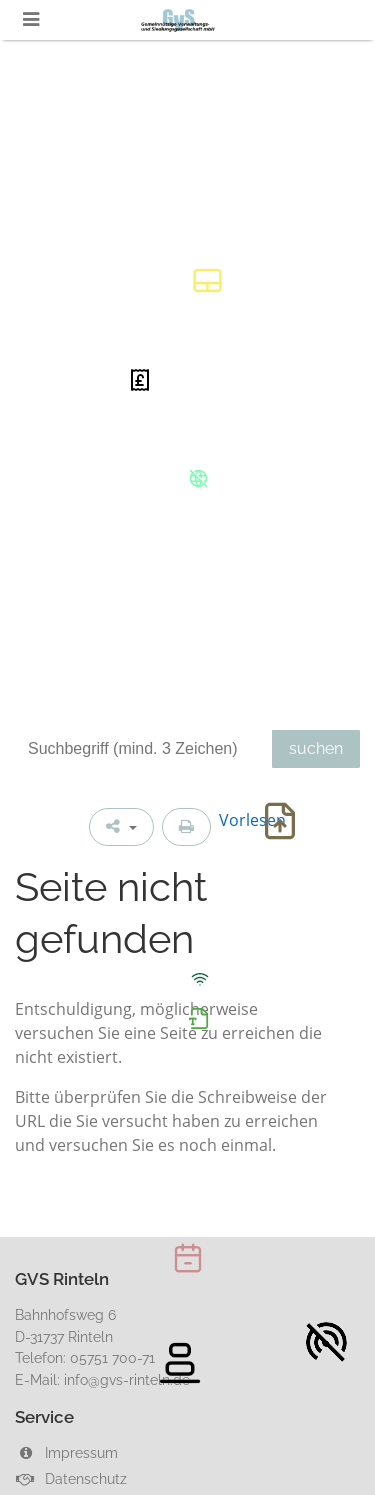 The width and height of the screenshot is (375, 1495). Describe the element at coordinates (280, 821) in the screenshot. I see `upload a file` at that location.